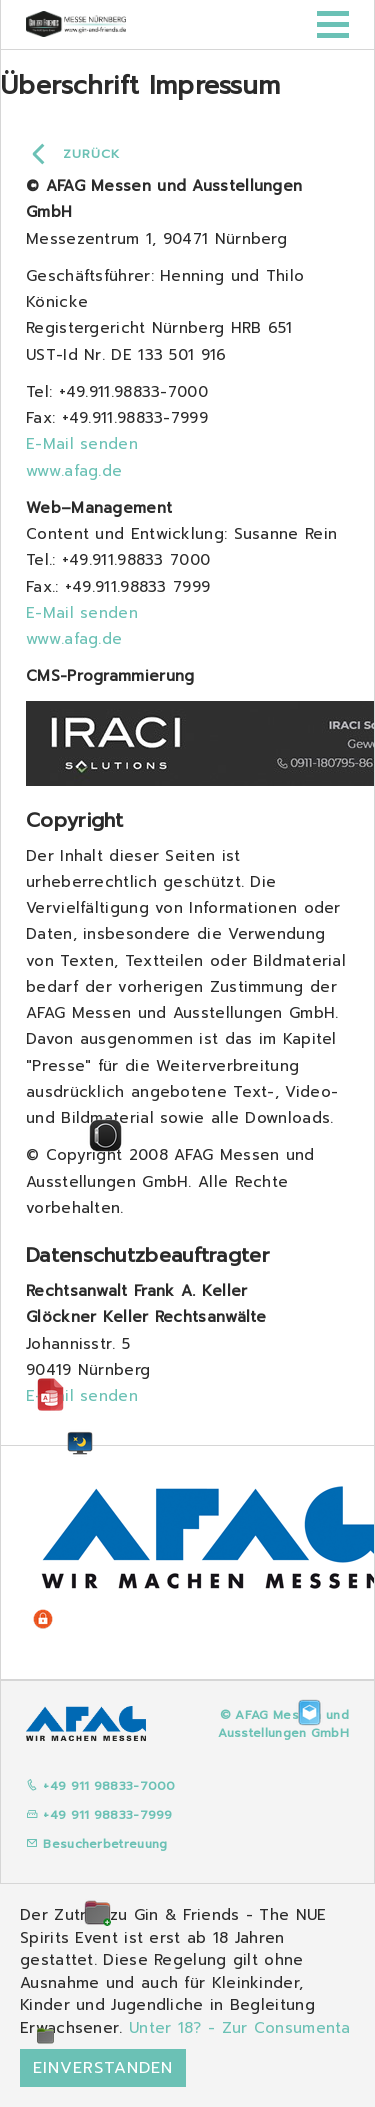 This screenshot has width=375, height=2107. What do you see at coordinates (80, 1443) in the screenshot?
I see `open screensaver settings` at bounding box center [80, 1443].